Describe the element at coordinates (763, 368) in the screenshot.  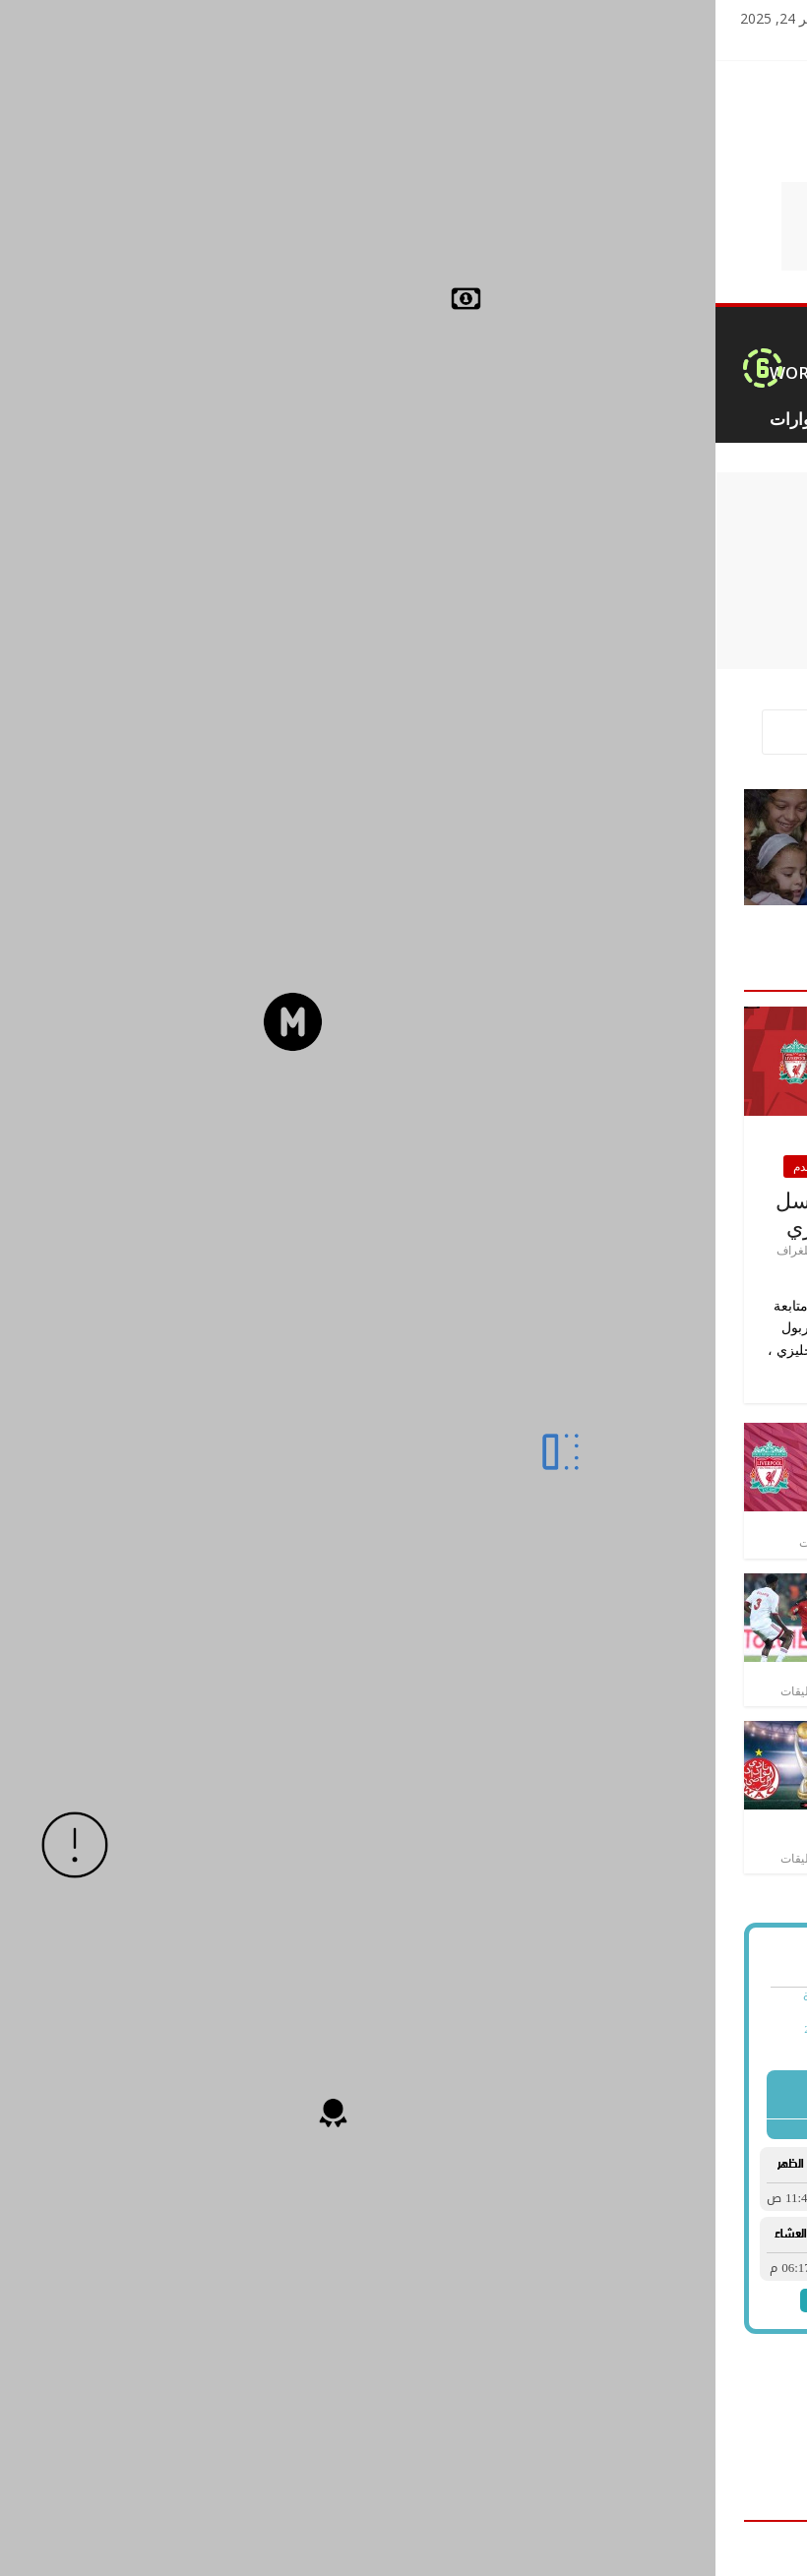
I see `step 6 of a multi-step process` at that location.